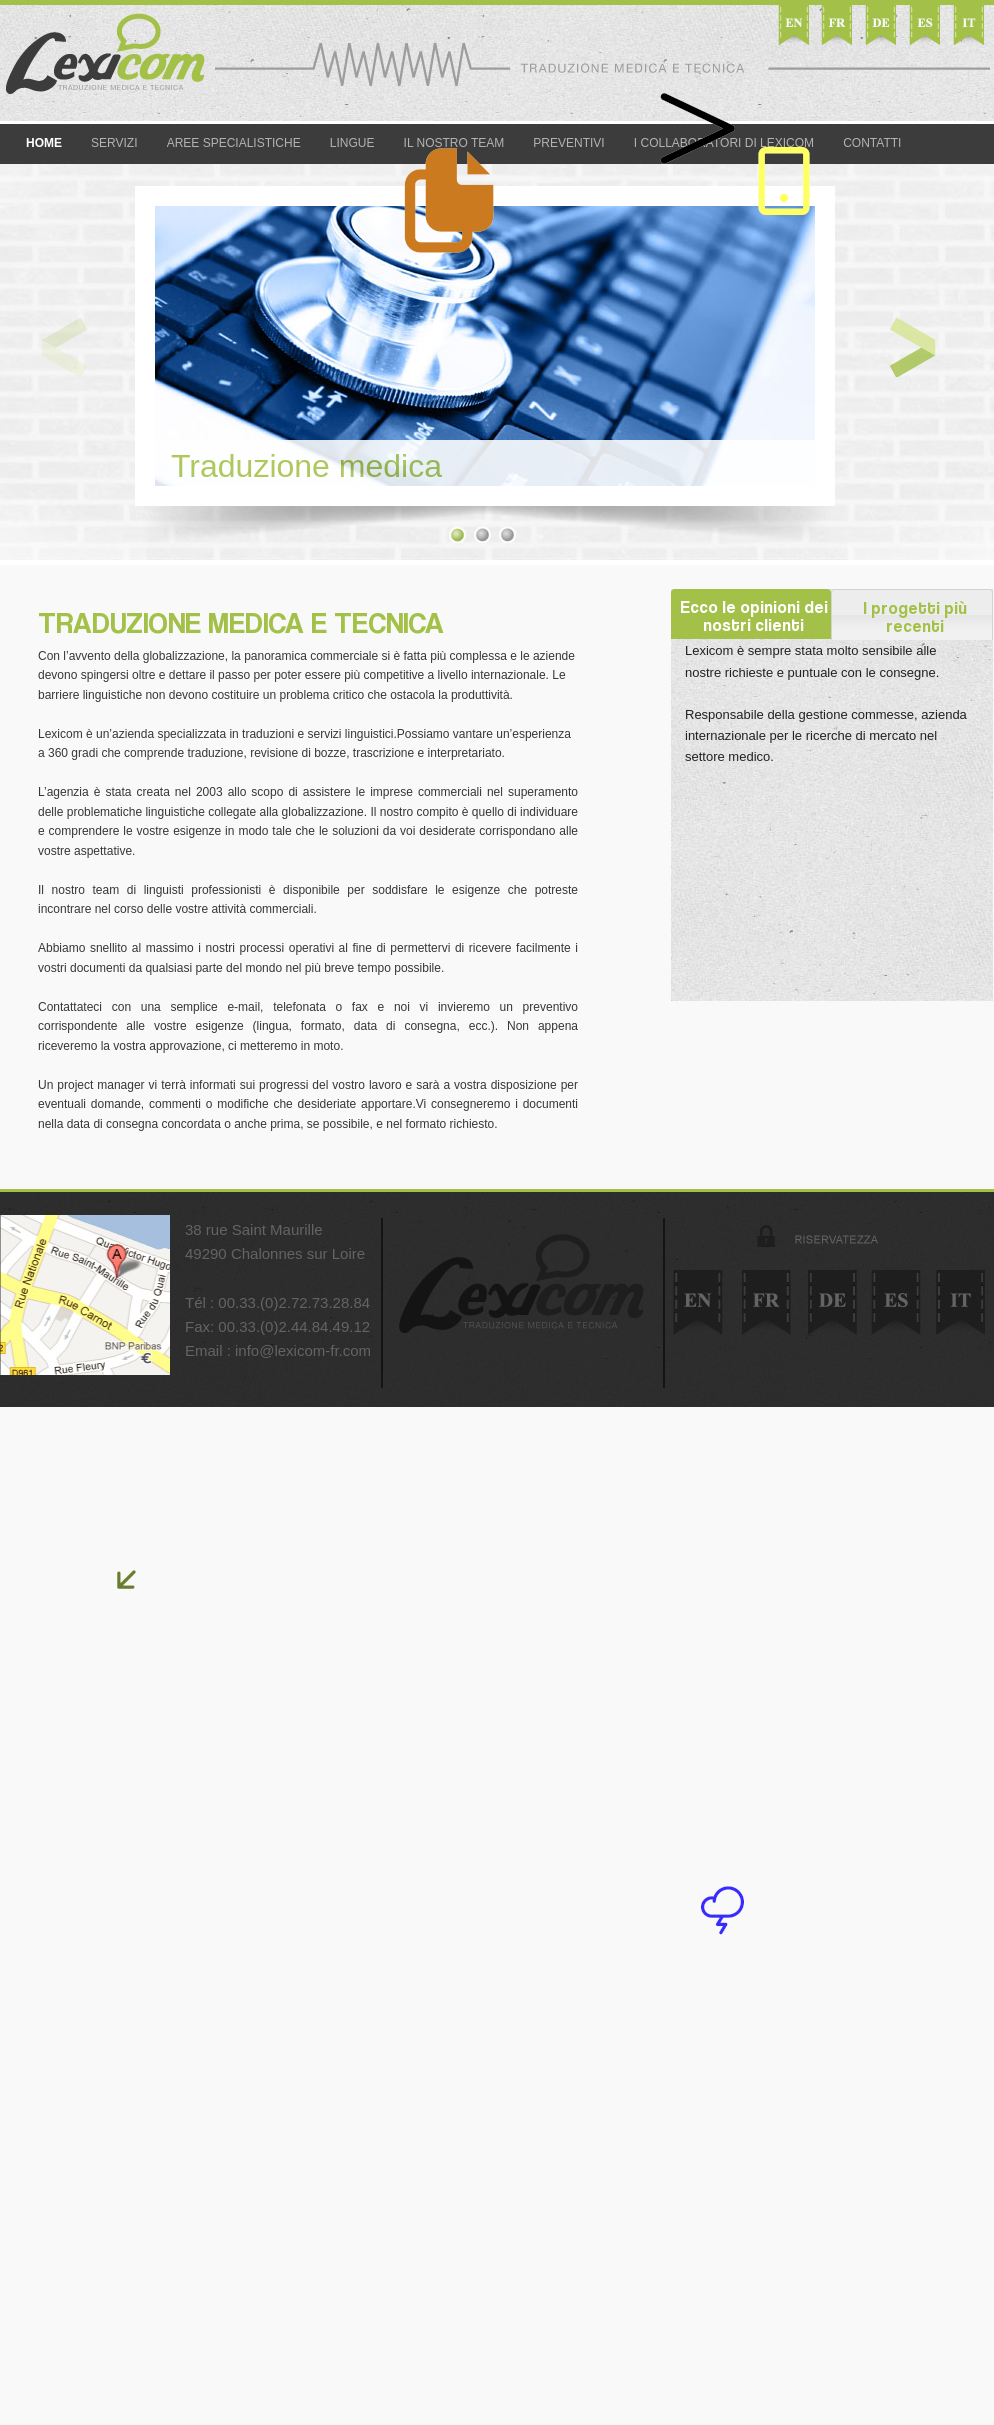 This screenshot has height=2425, width=994. I want to click on navigate to the next item or page, so click(692, 128).